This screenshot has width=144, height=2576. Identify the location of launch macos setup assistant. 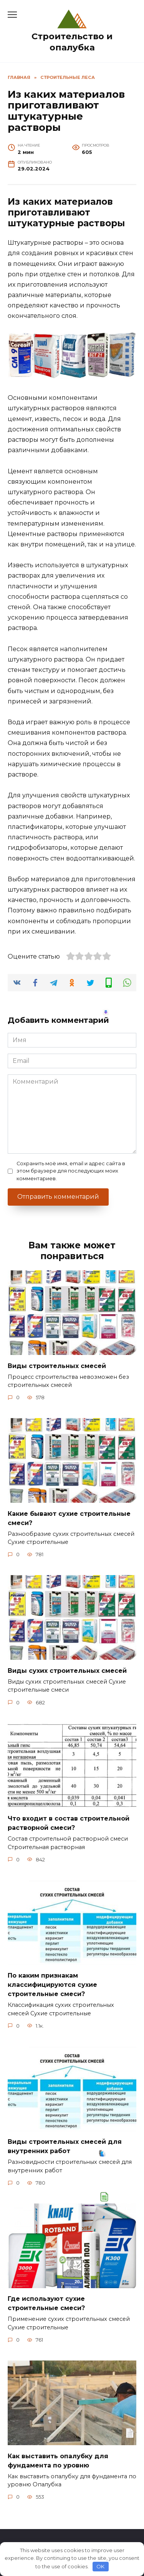
(102, 2153).